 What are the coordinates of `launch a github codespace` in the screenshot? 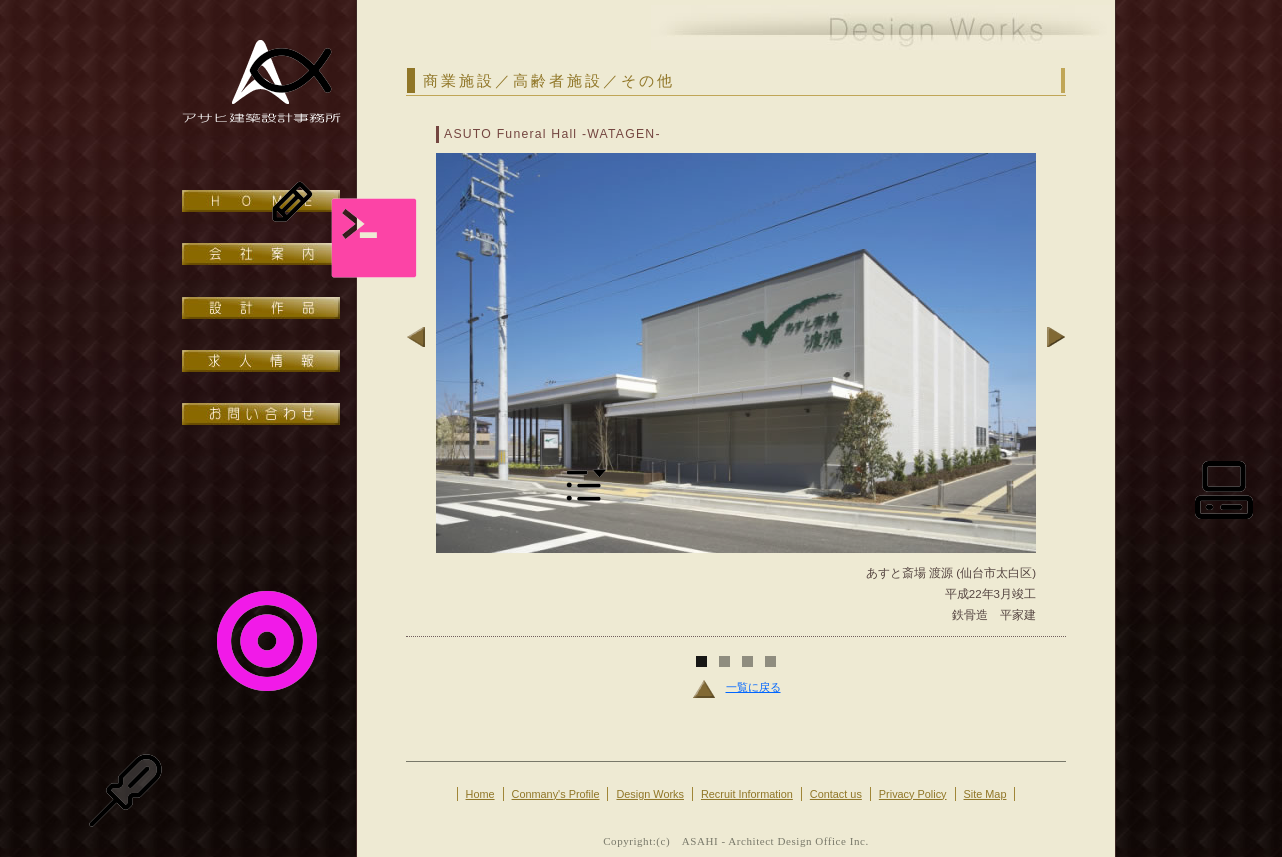 It's located at (1224, 490).